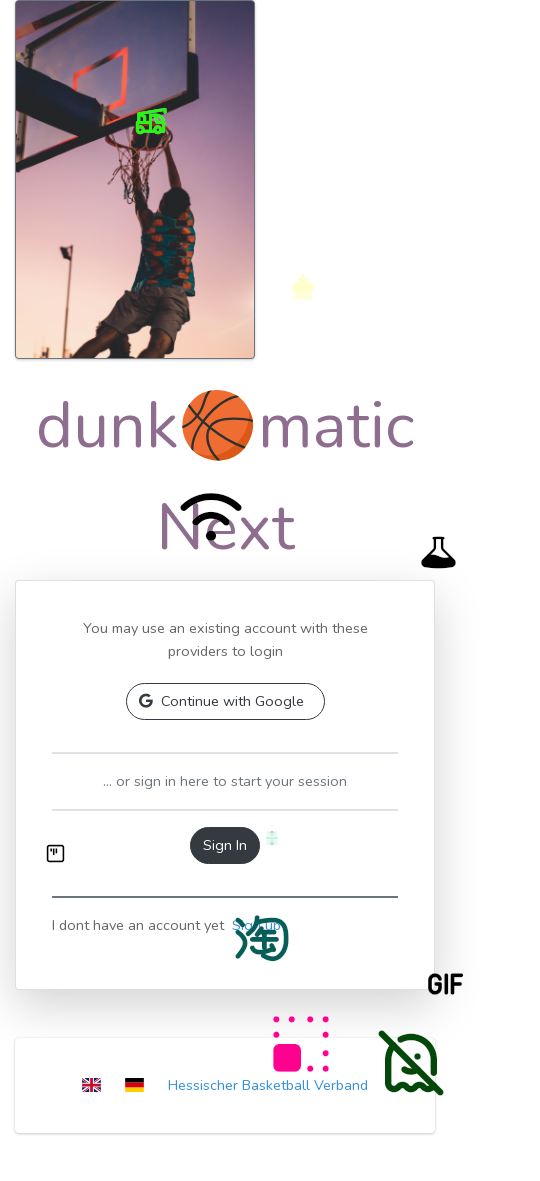  I want to click on align content to top-left corner, so click(55, 853).